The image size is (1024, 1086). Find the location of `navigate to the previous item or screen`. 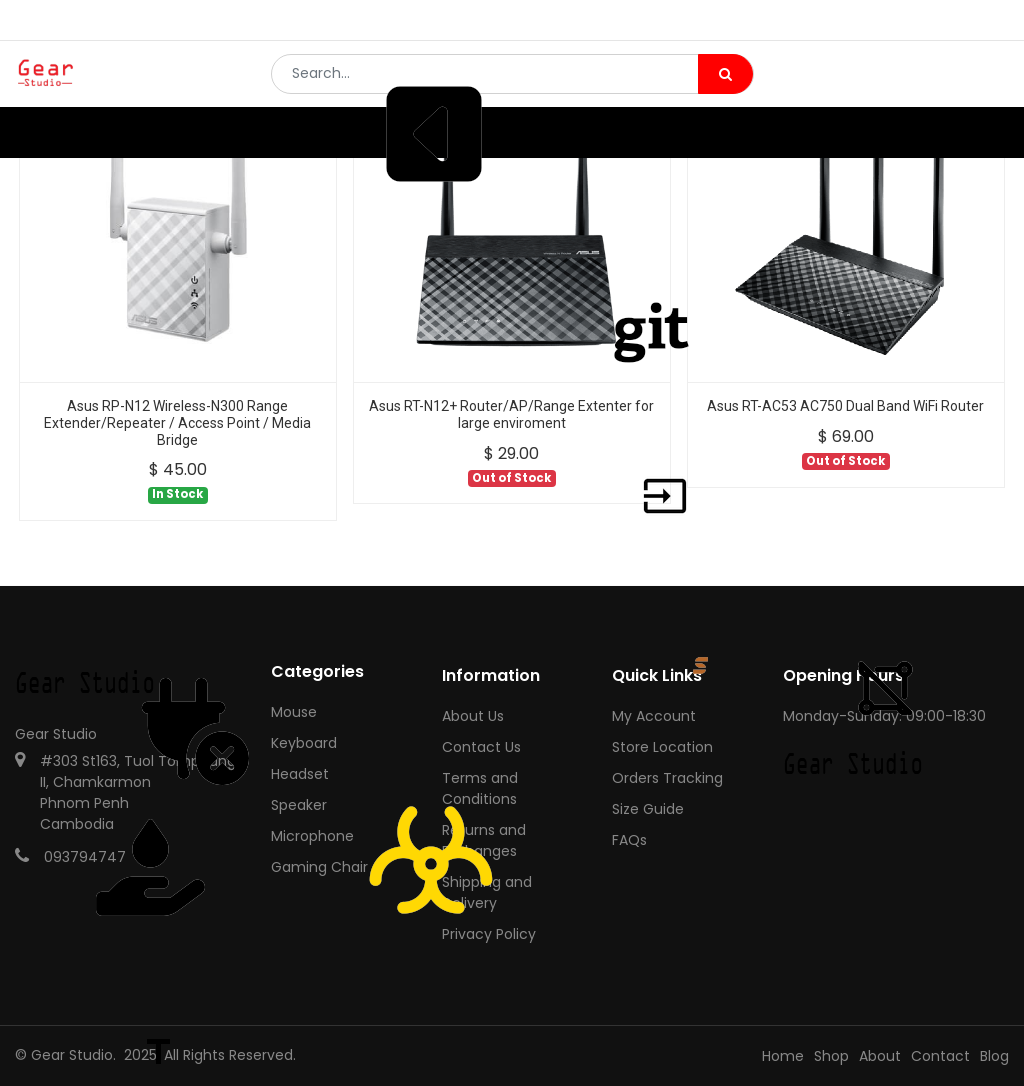

navigate to the previous item or screen is located at coordinates (434, 134).